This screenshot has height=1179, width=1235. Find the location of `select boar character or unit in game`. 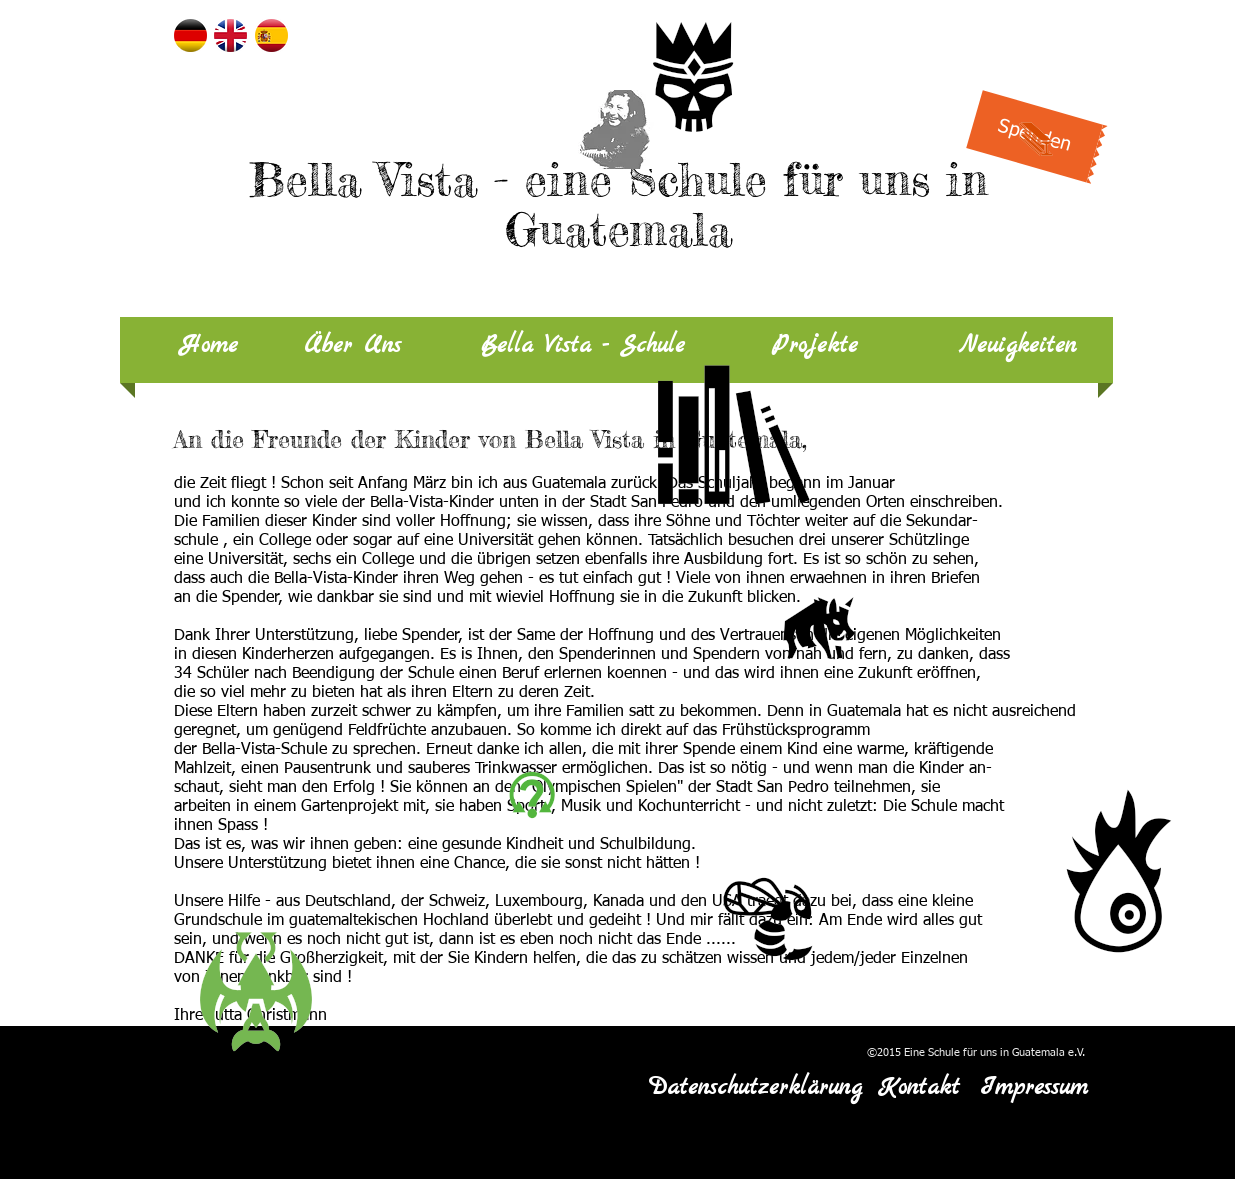

select boar character or unit in game is located at coordinates (819, 626).